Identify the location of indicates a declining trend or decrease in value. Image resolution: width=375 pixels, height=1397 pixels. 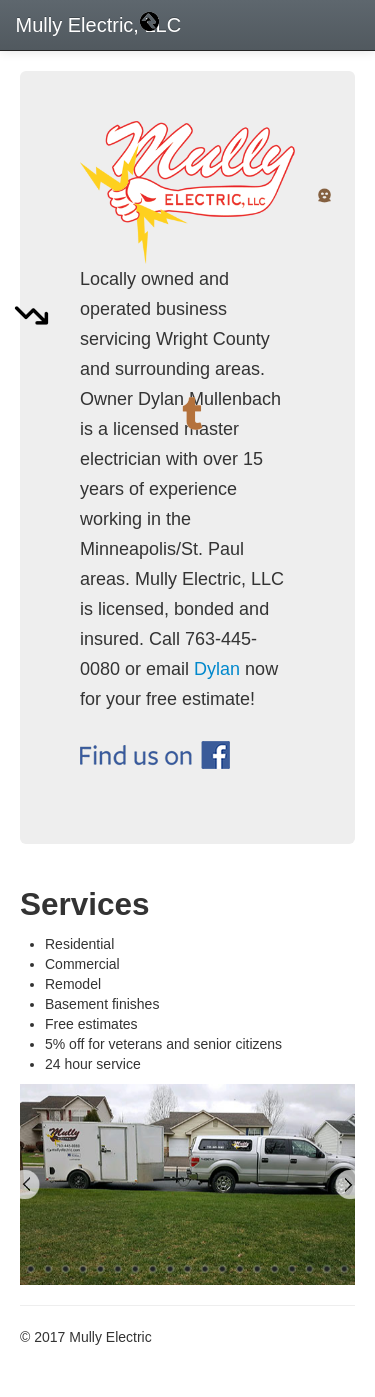
(31, 315).